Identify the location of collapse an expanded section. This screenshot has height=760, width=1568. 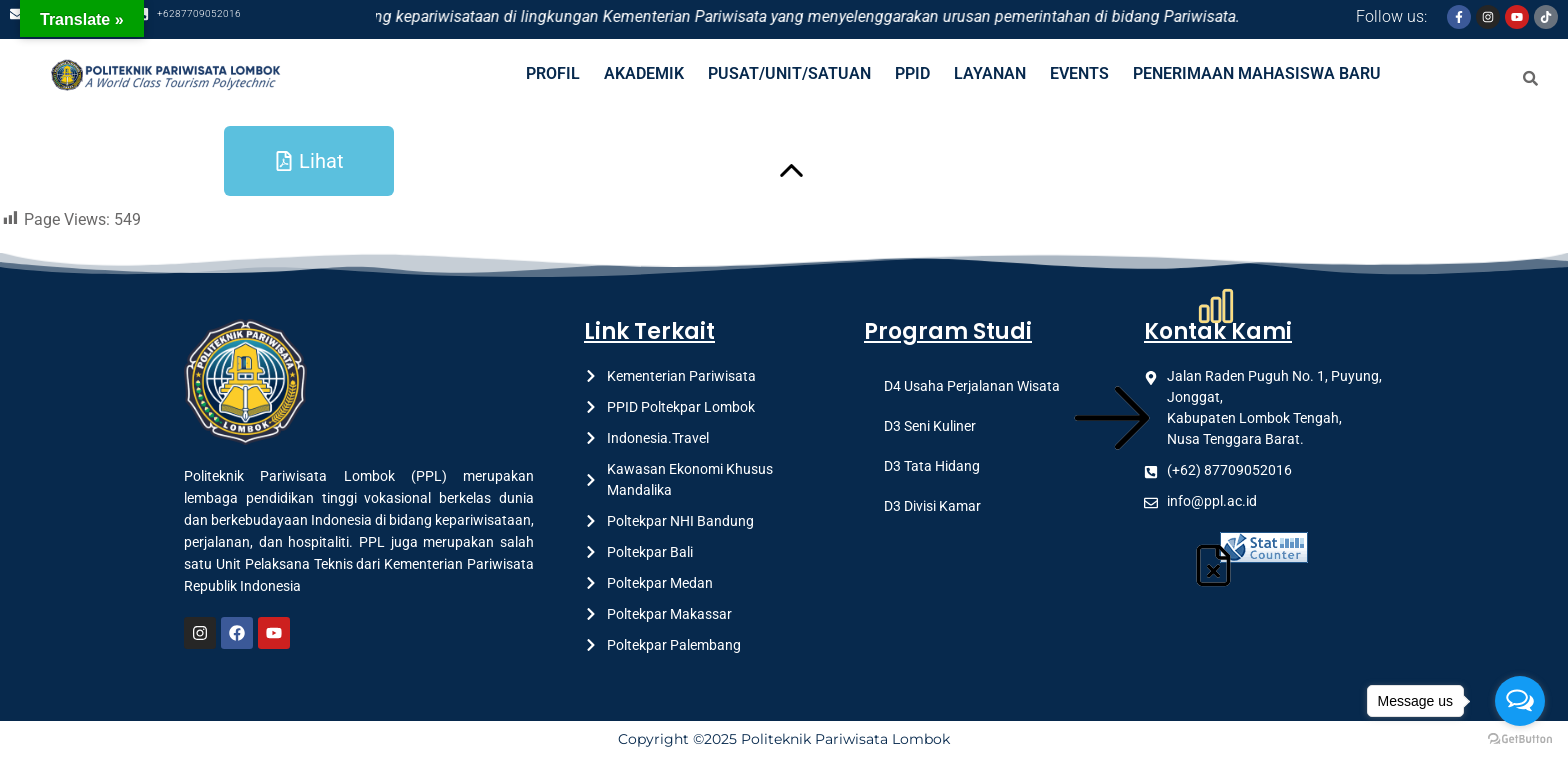
(791, 170).